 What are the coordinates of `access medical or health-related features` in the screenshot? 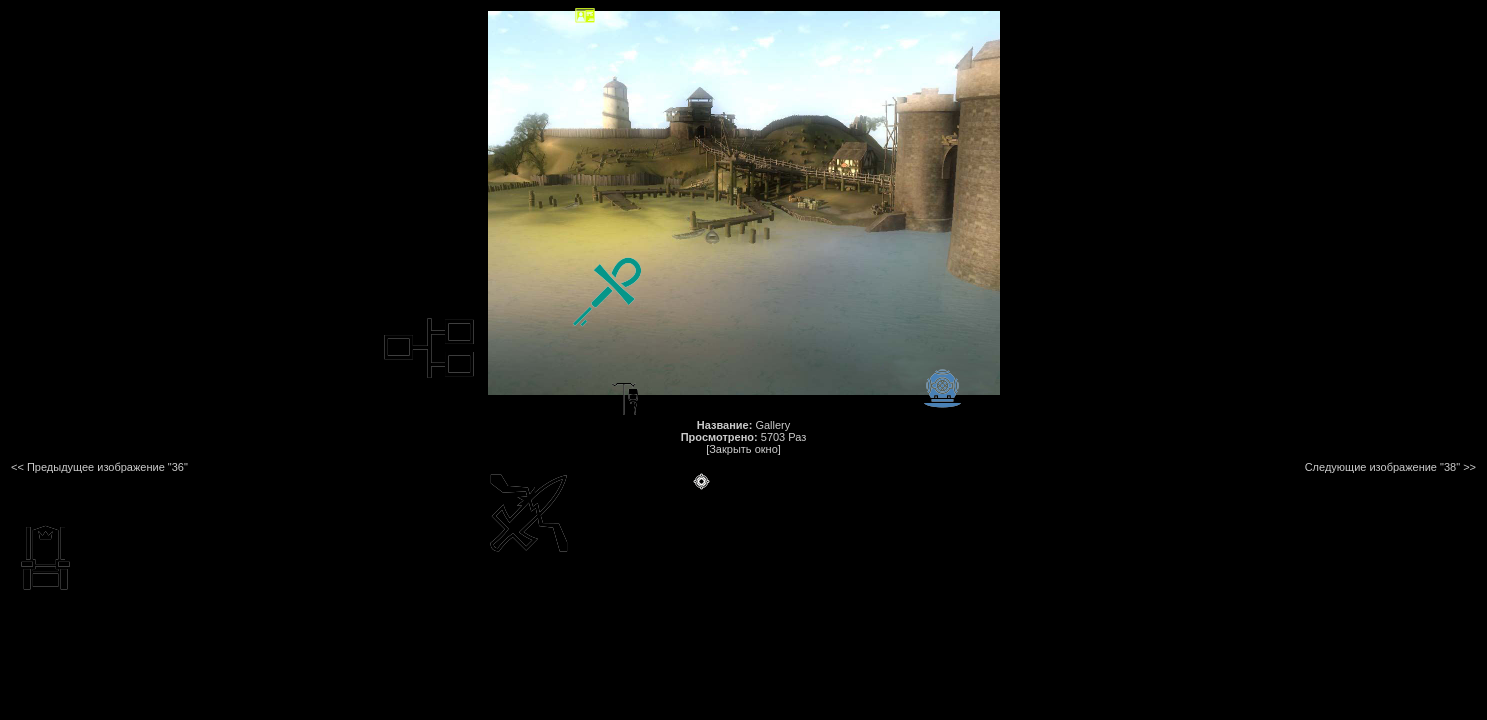 It's located at (626, 397).